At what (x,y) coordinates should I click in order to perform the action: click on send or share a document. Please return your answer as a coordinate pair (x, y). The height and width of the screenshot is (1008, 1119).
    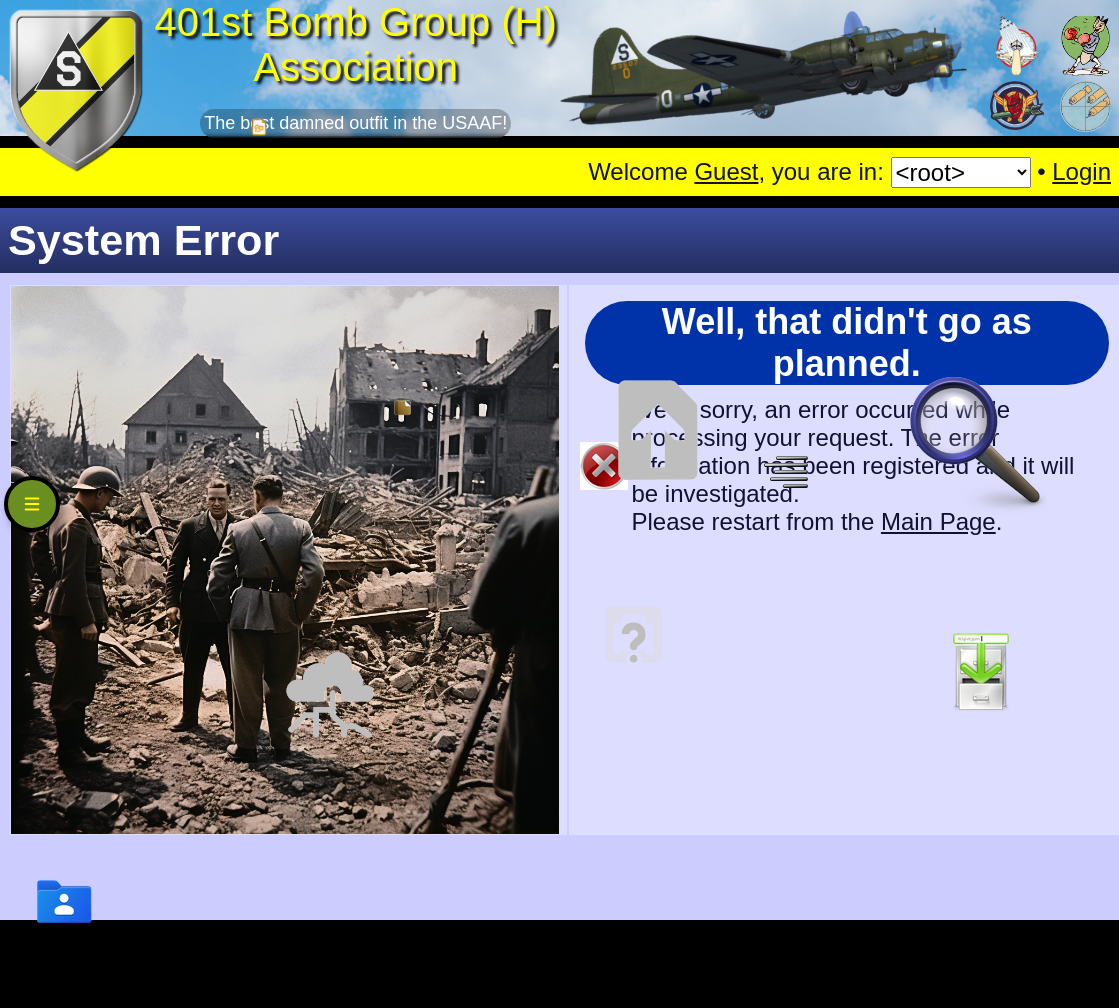
    Looking at the image, I should click on (658, 427).